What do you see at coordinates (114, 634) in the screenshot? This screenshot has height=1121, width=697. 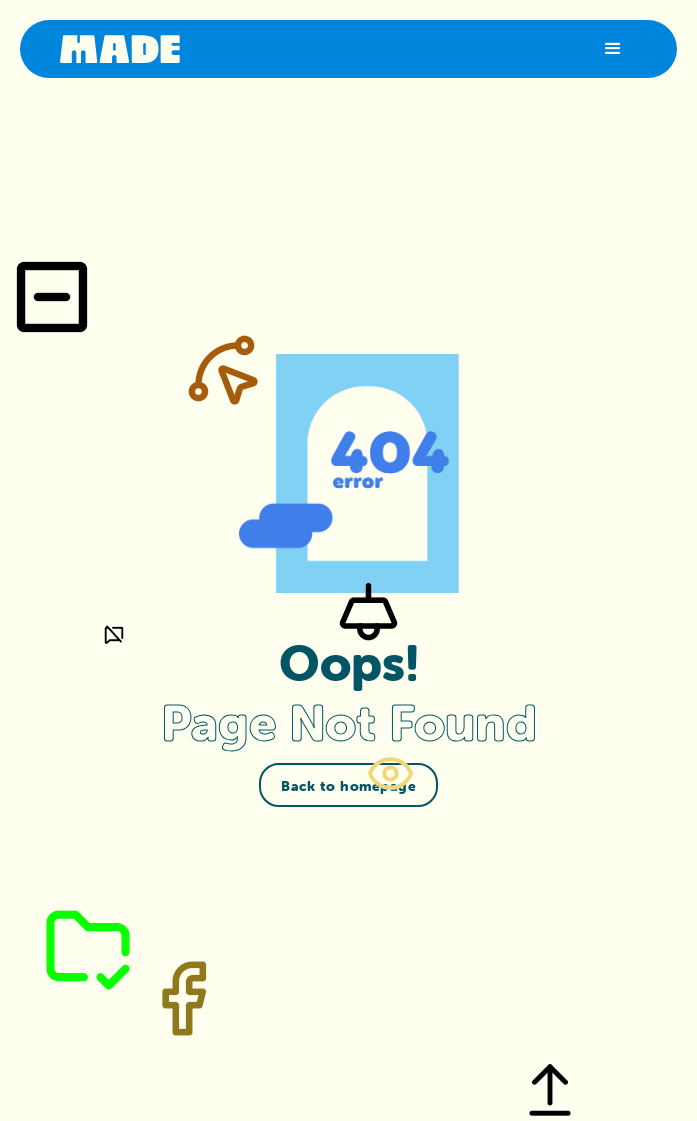 I see `mute or disable chat notifications` at bounding box center [114, 634].